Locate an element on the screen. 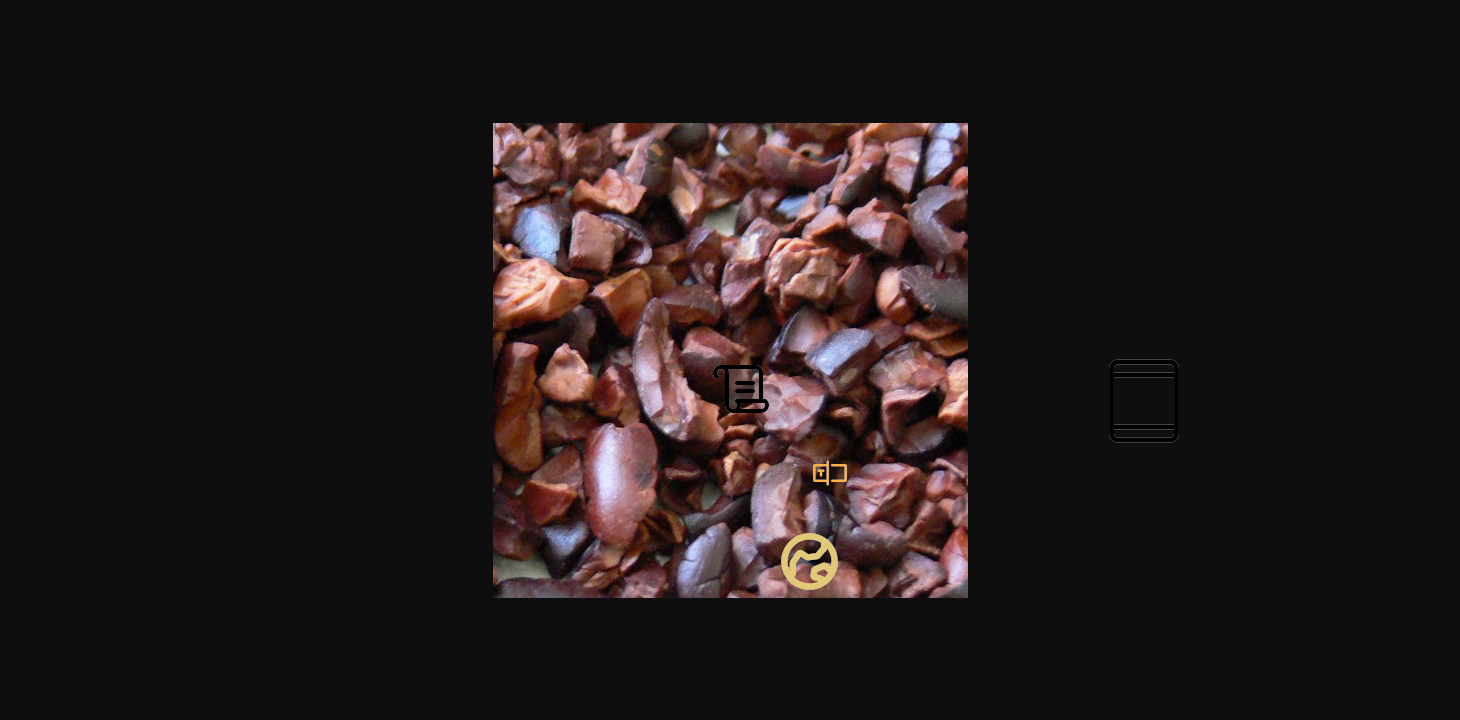 Image resolution: width=1460 pixels, height=720 pixels. enter or edit text in a form field is located at coordinates (830, 473).